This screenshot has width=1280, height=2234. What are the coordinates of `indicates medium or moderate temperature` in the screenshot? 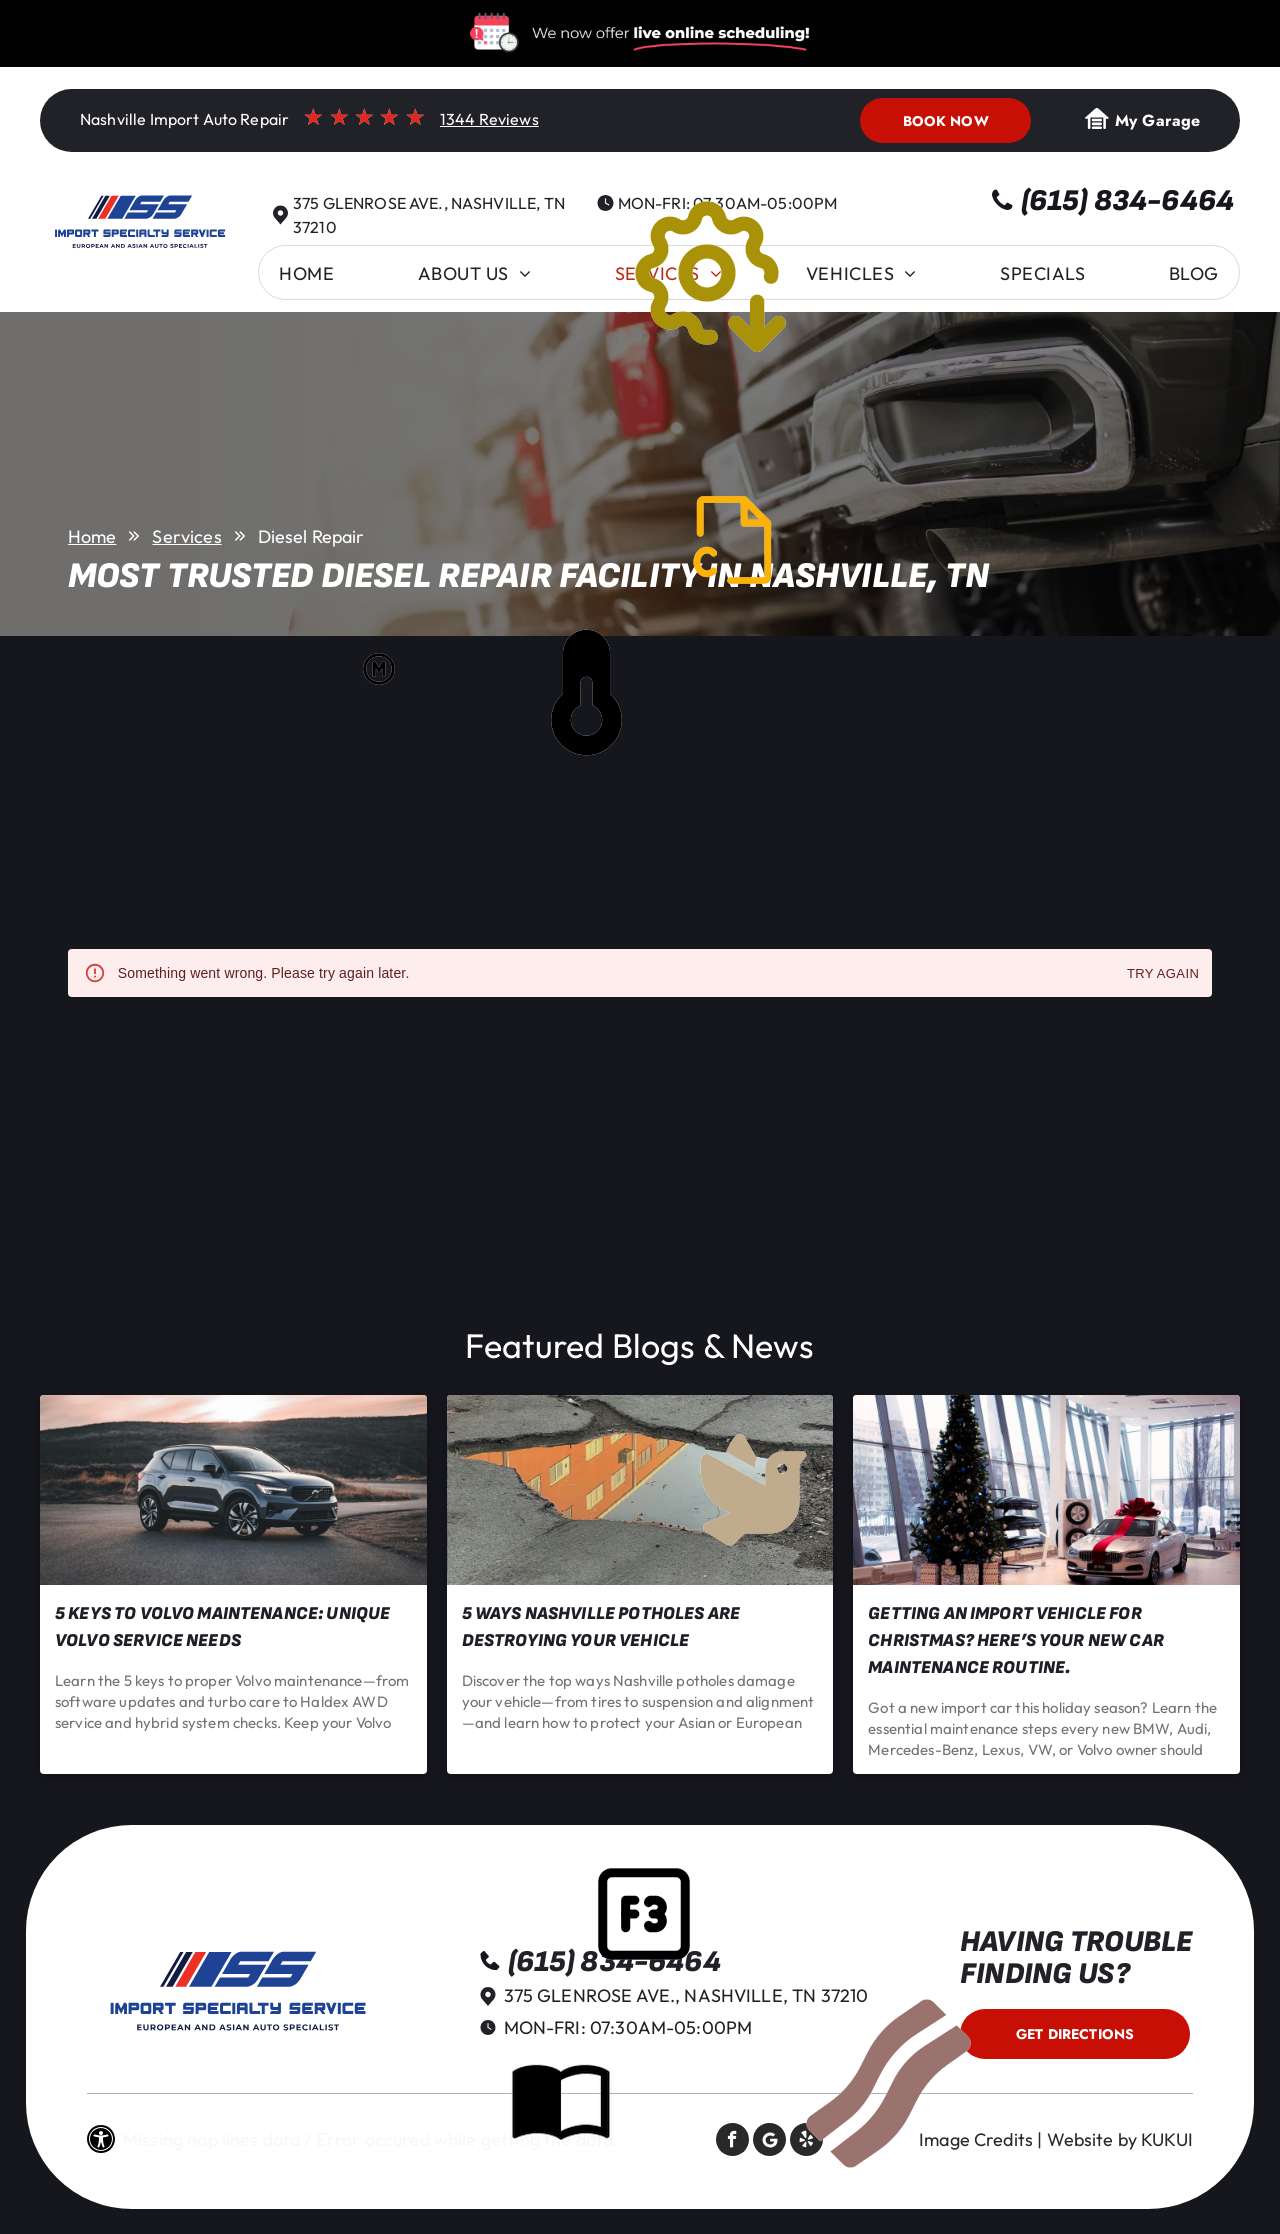 It's located at (586, 692).